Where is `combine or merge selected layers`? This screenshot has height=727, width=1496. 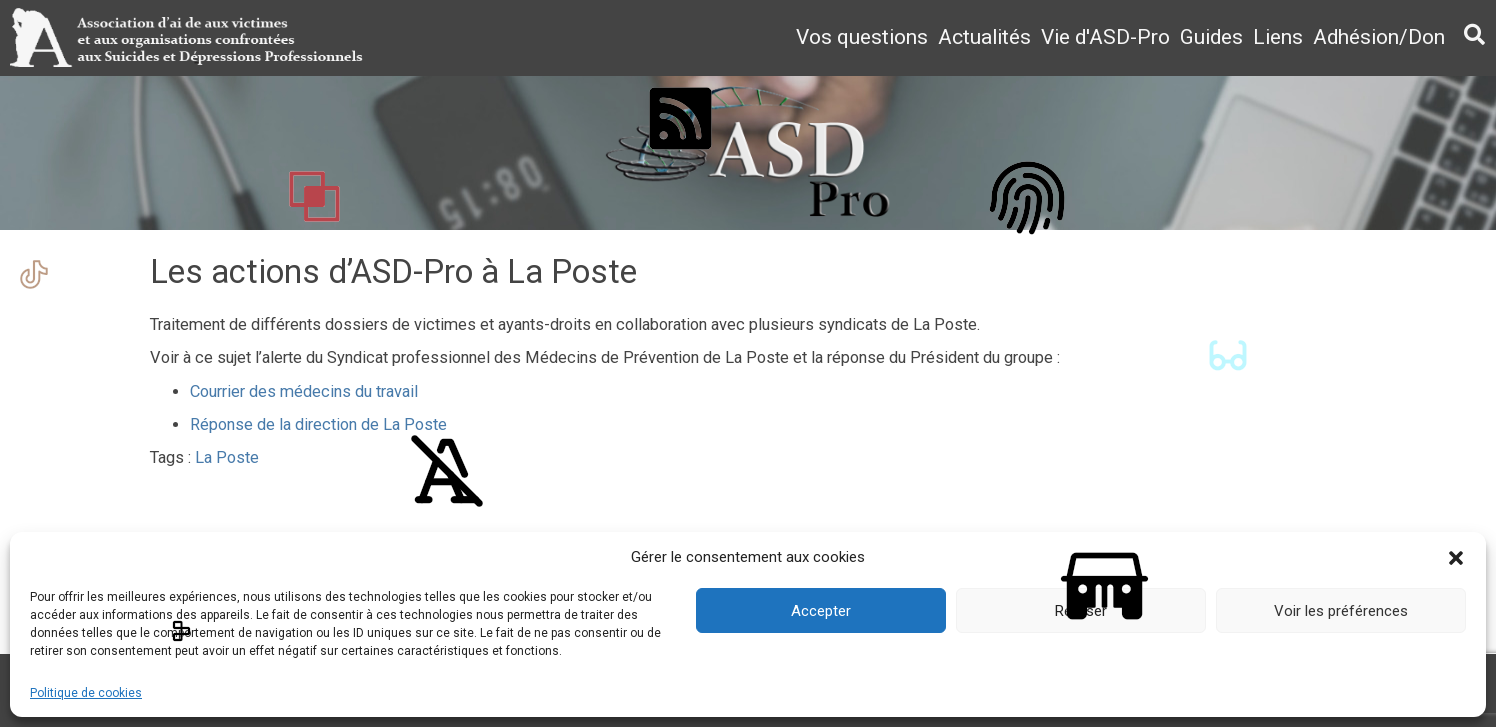 combine or merge selected layers is located at coordinates (314, 196).